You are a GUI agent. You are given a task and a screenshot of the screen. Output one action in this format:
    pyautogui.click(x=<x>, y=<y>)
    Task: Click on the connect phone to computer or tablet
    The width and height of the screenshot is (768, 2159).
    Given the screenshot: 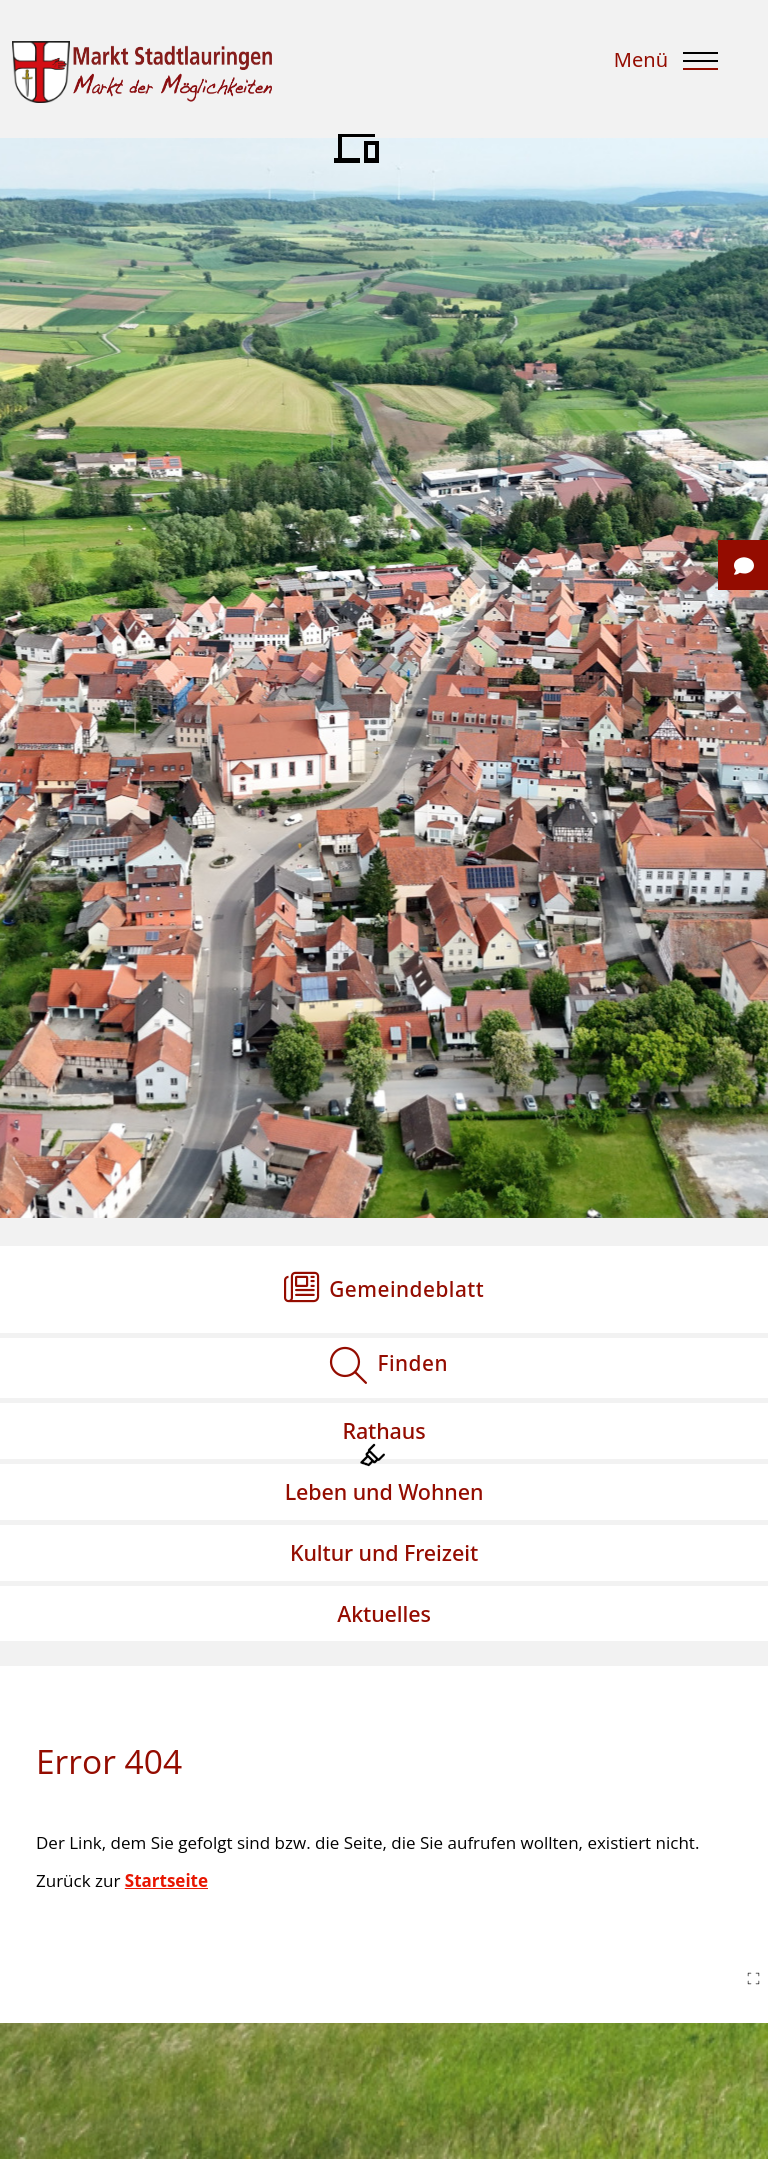 What is the action you would take?
    pyautogui.click(x=356, y=148)
    